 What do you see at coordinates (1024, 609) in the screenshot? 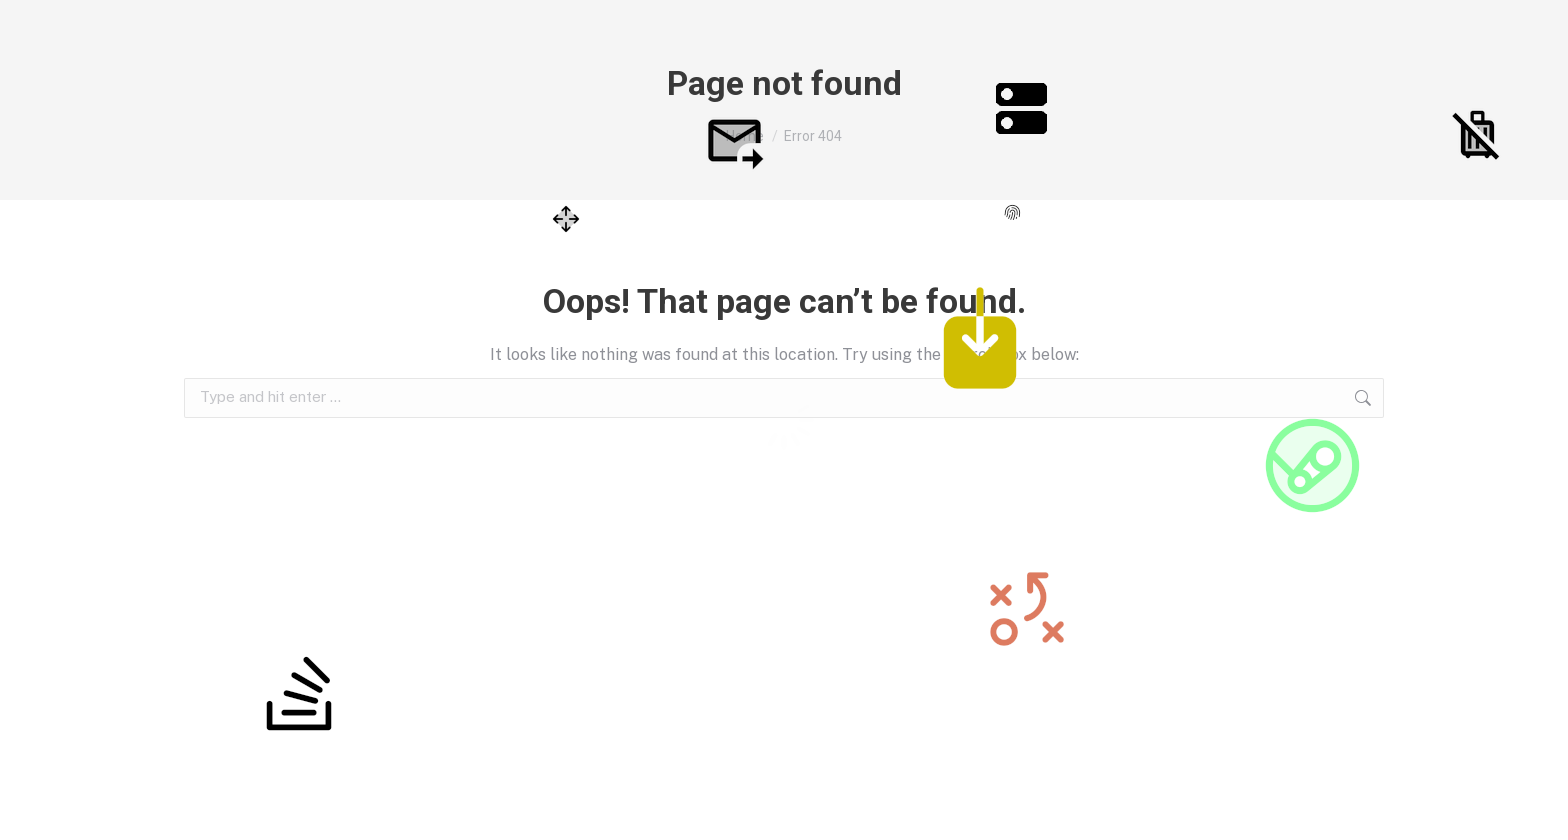
I see `view game plan or strategy options` at bounding box center [1024, 609].